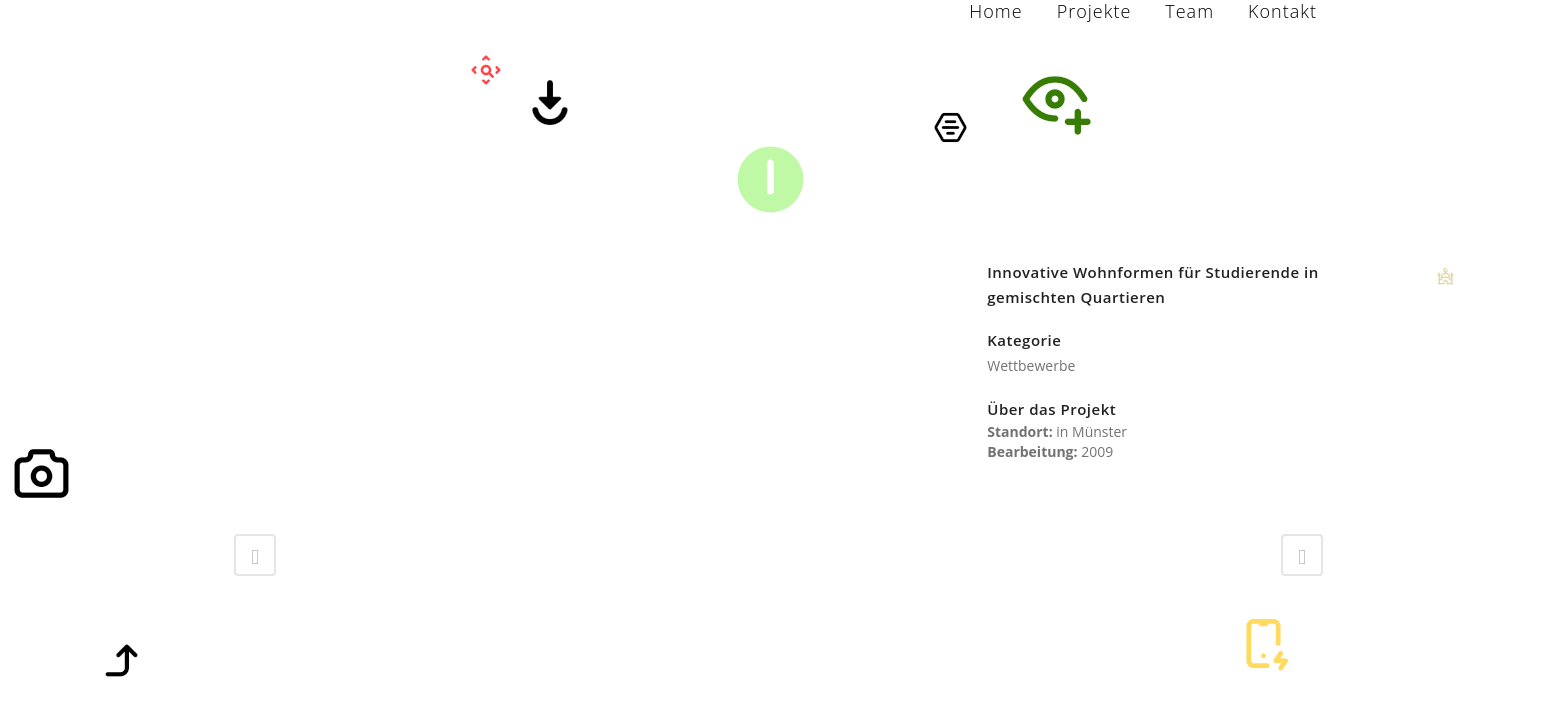  I want to click on indicates 6 o'clock or half past the hour, so click(770, 179).